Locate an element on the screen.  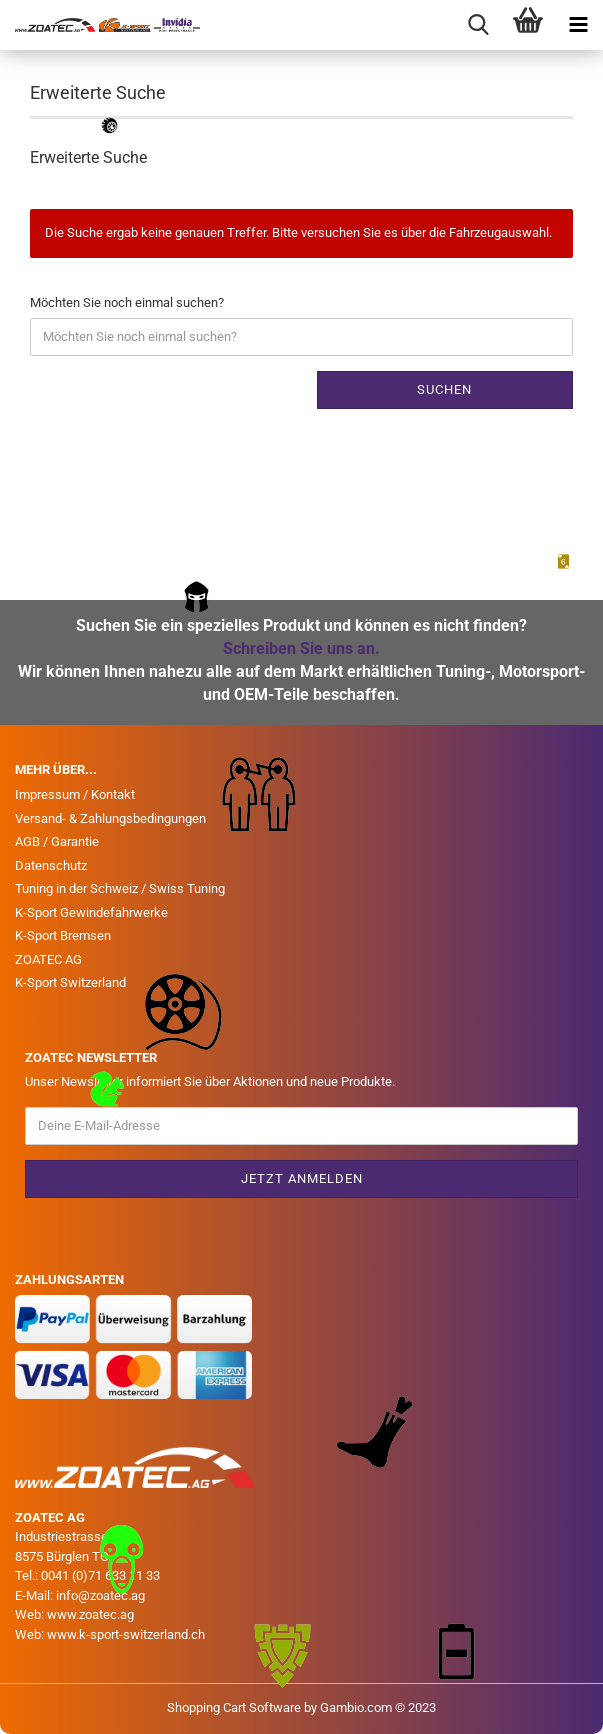
reduce battery usage or power consumption is located at coordinates (456, 1651).